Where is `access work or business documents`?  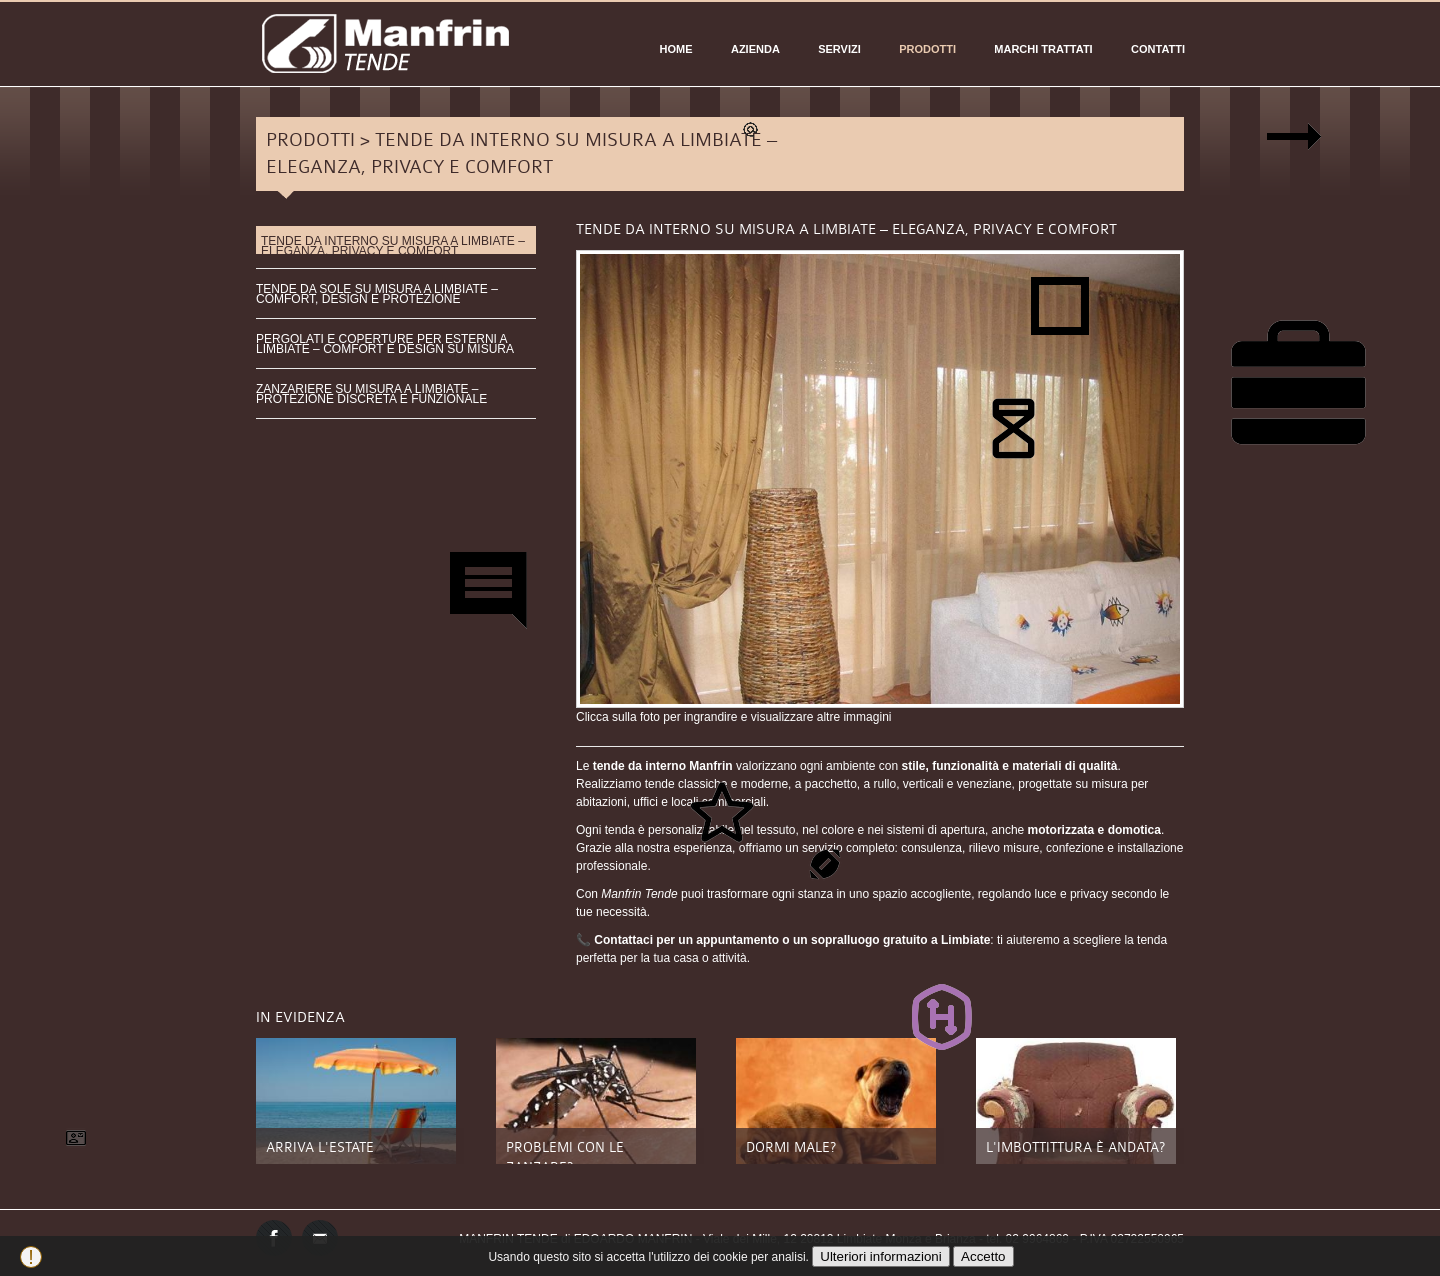 access work or business documents is located at coordinates (1298, 387).